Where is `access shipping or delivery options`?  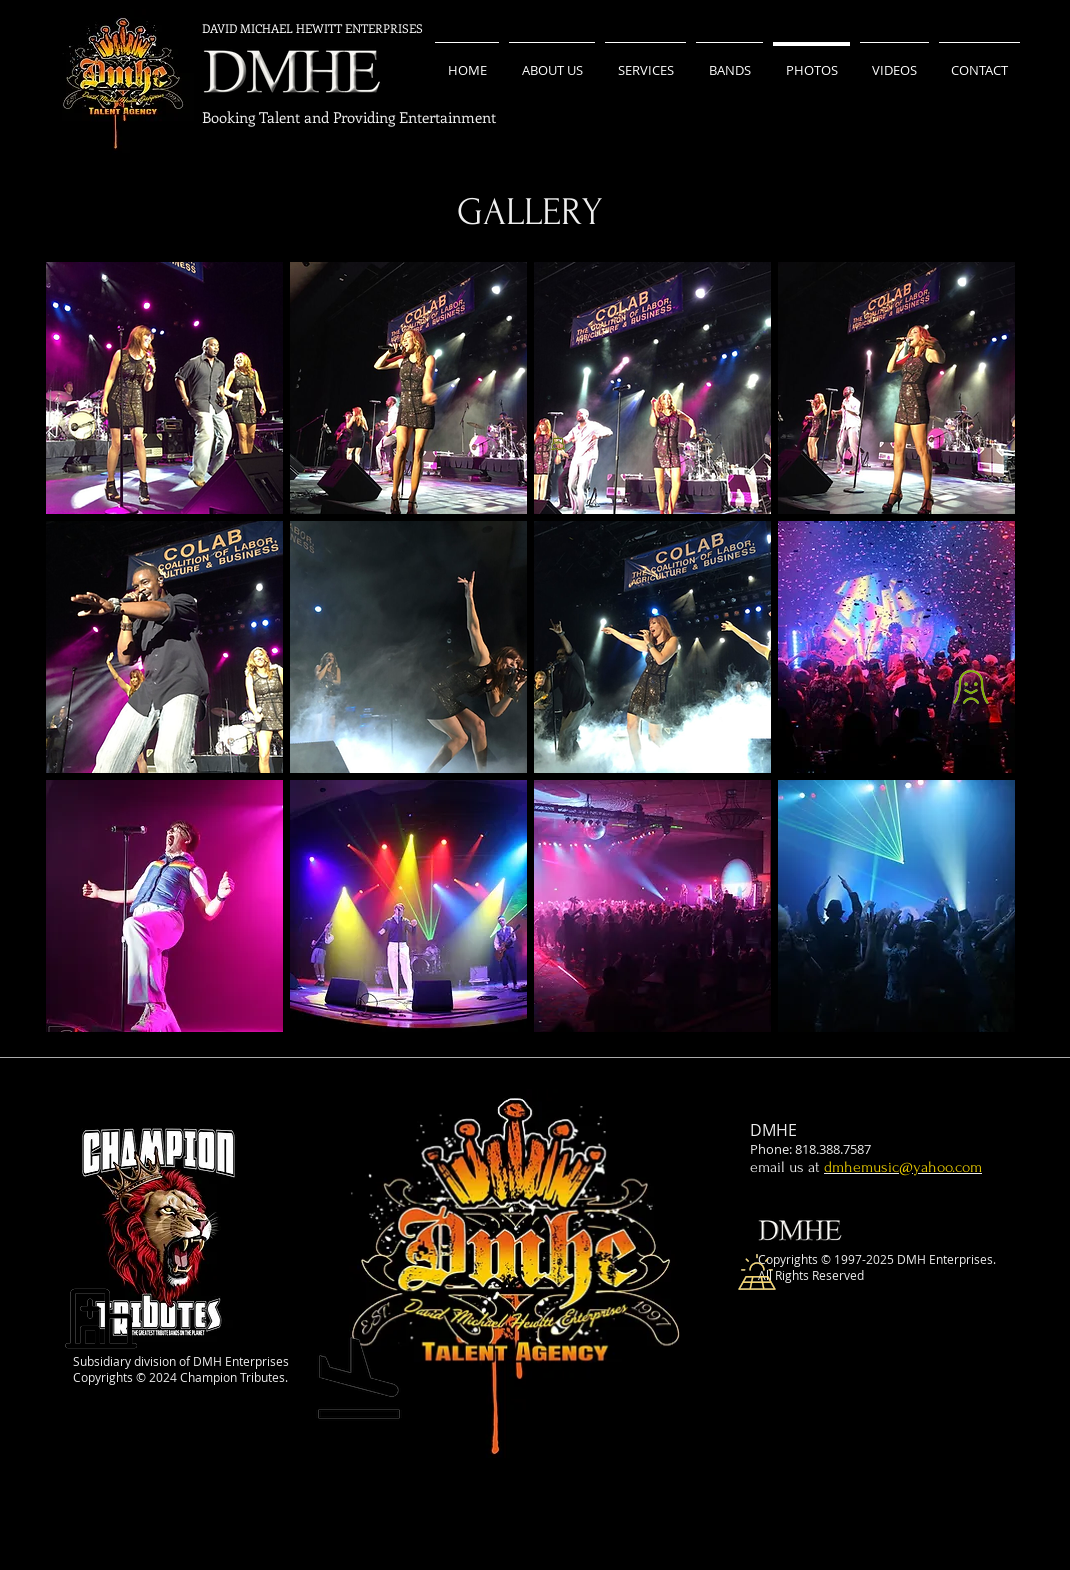 access shipping or delivery options is located at coordinates (558, 443).